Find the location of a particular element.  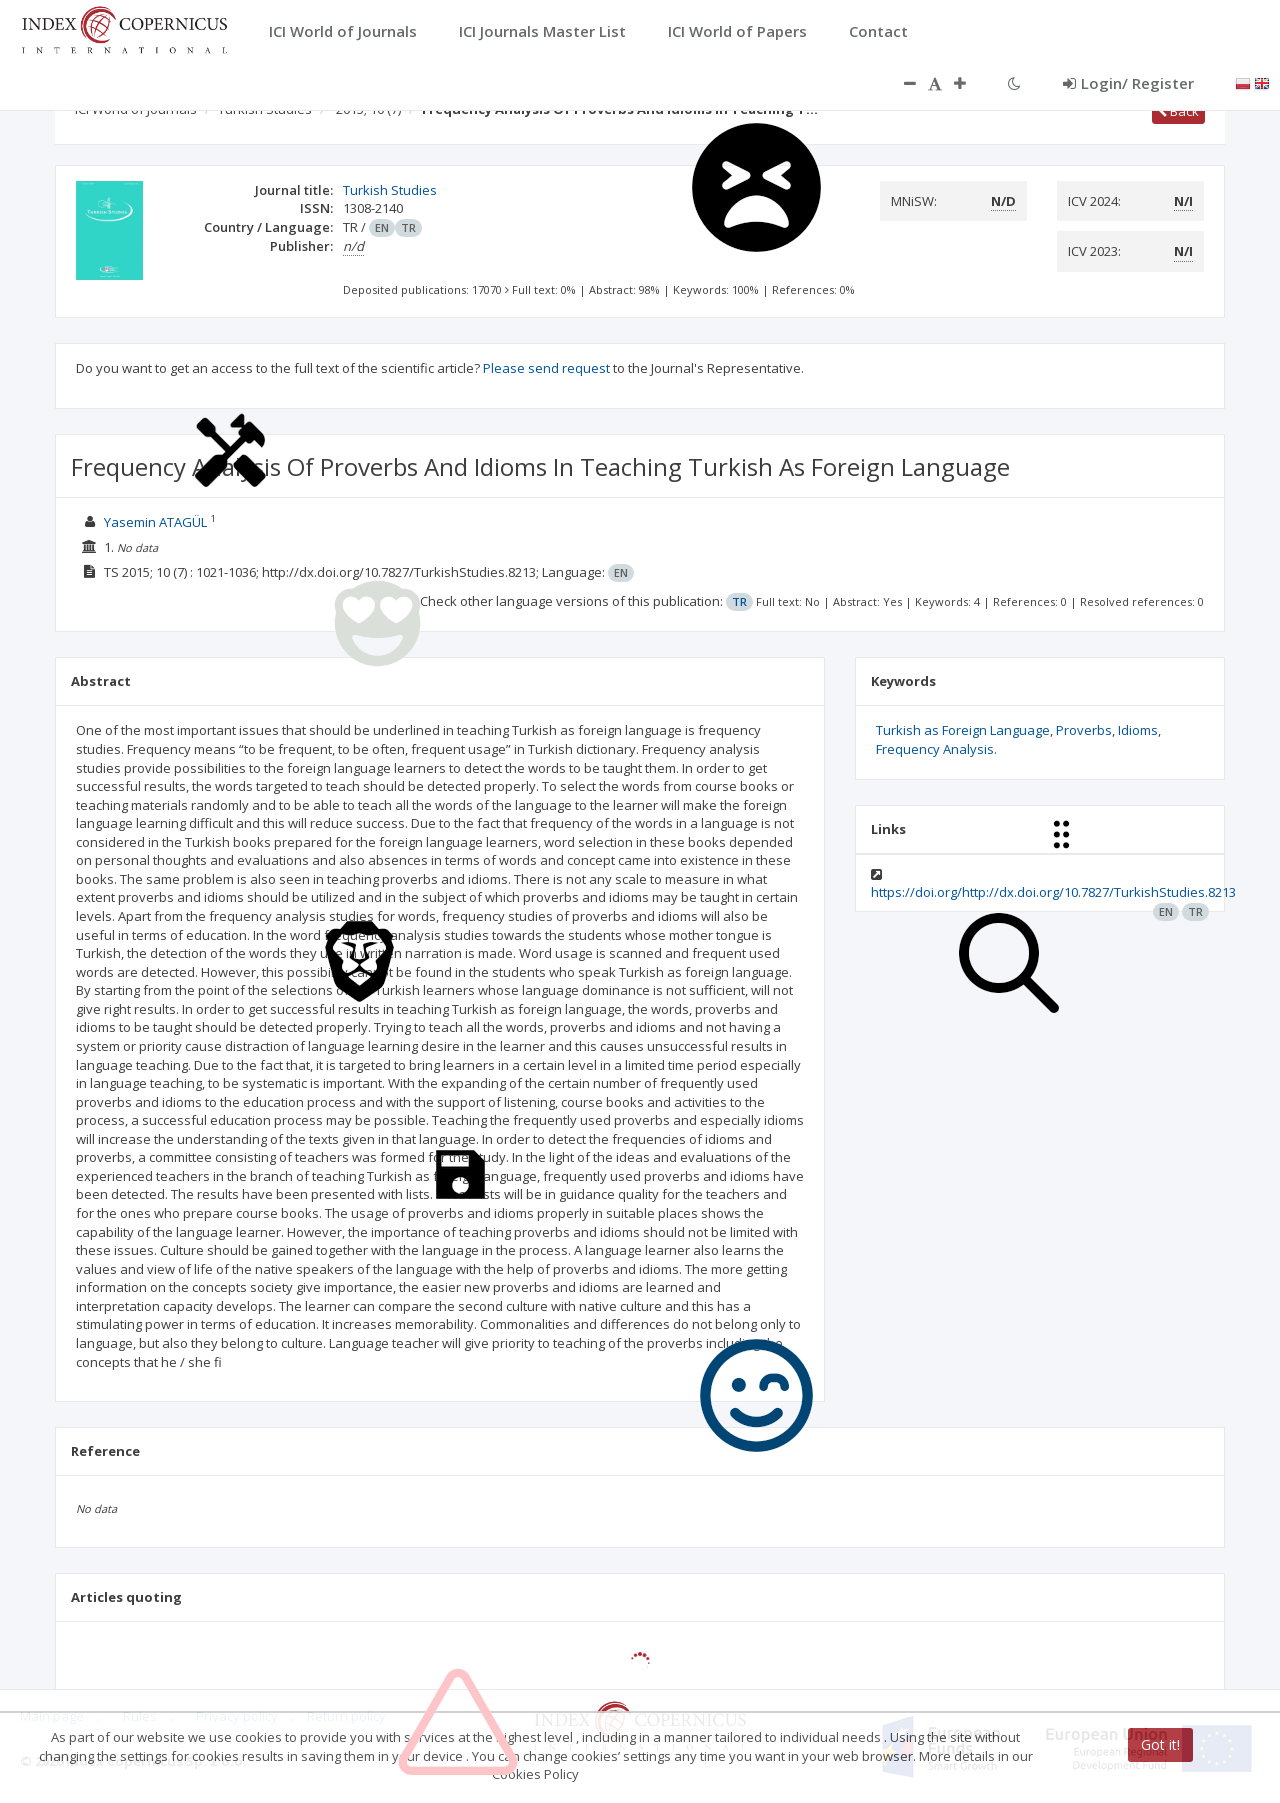

react to a message with love is located at coordinates (377, 623).